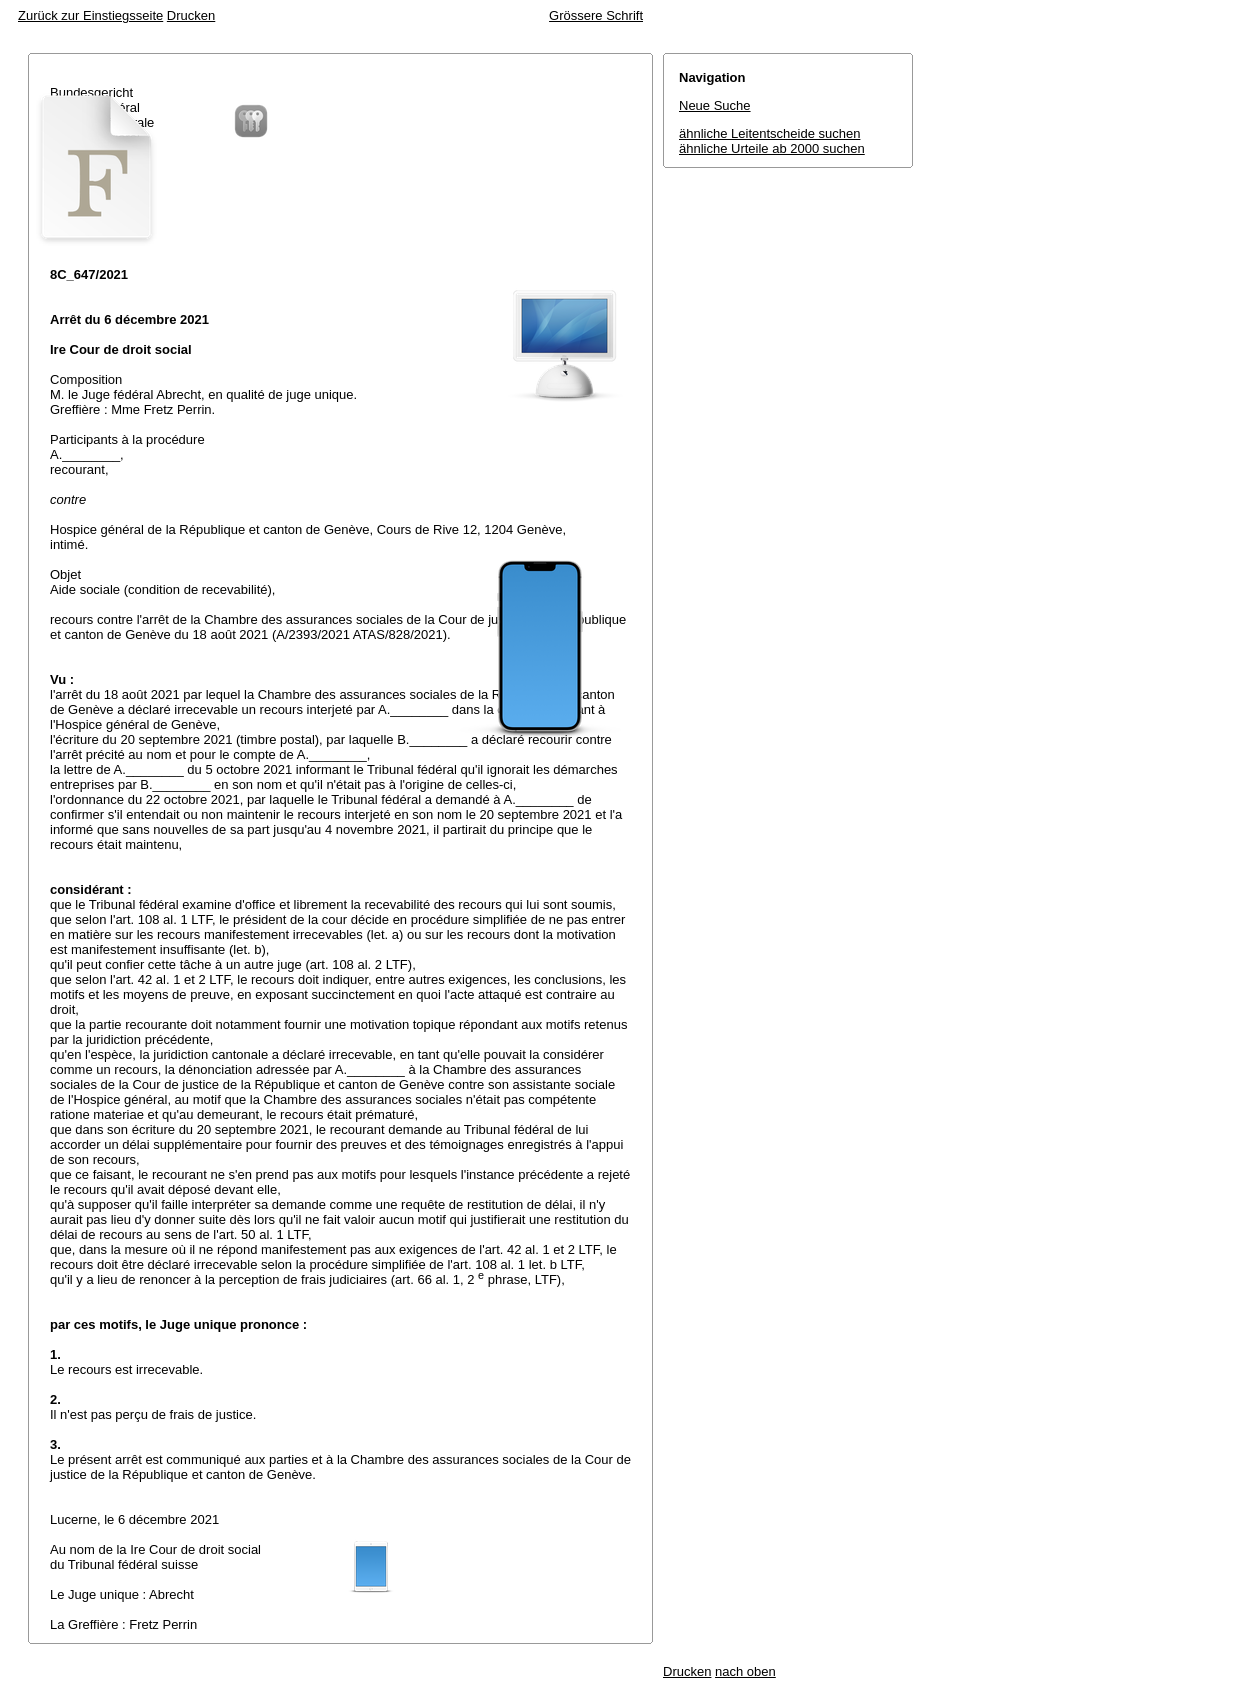 The width and height of the screenshot is (1260, 1689). I want to click on indicates an iMac G4 device in system settings, so click(564, 339).